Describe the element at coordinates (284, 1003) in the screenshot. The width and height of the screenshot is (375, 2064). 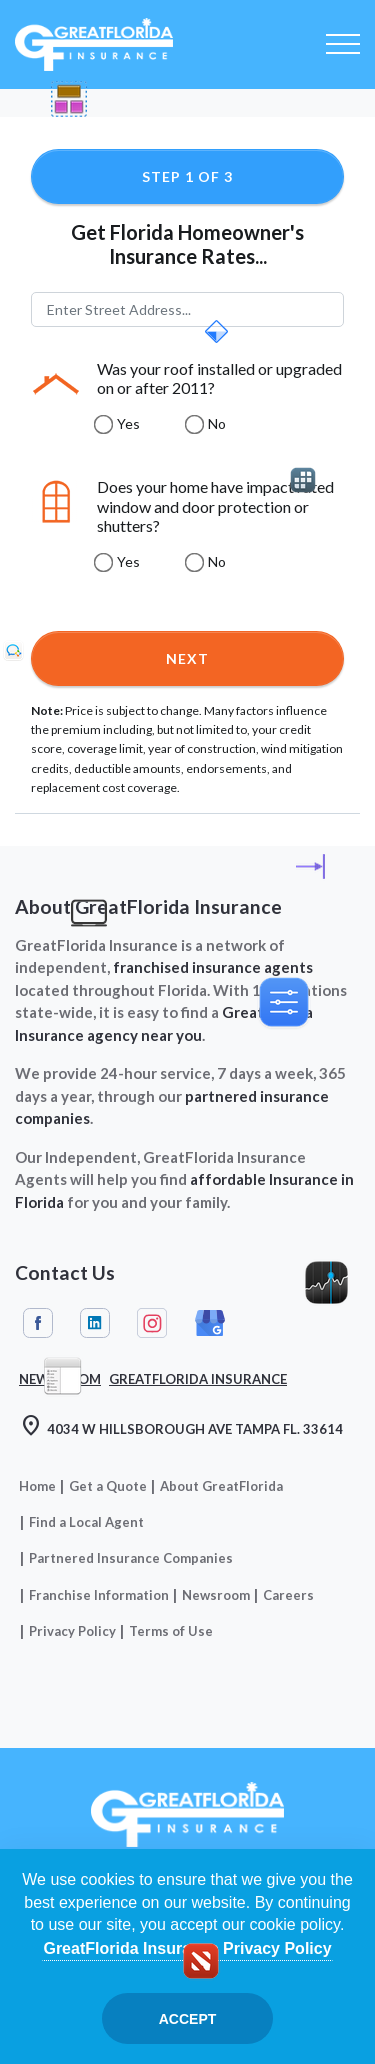
I see `open desktop display settings` at that location.